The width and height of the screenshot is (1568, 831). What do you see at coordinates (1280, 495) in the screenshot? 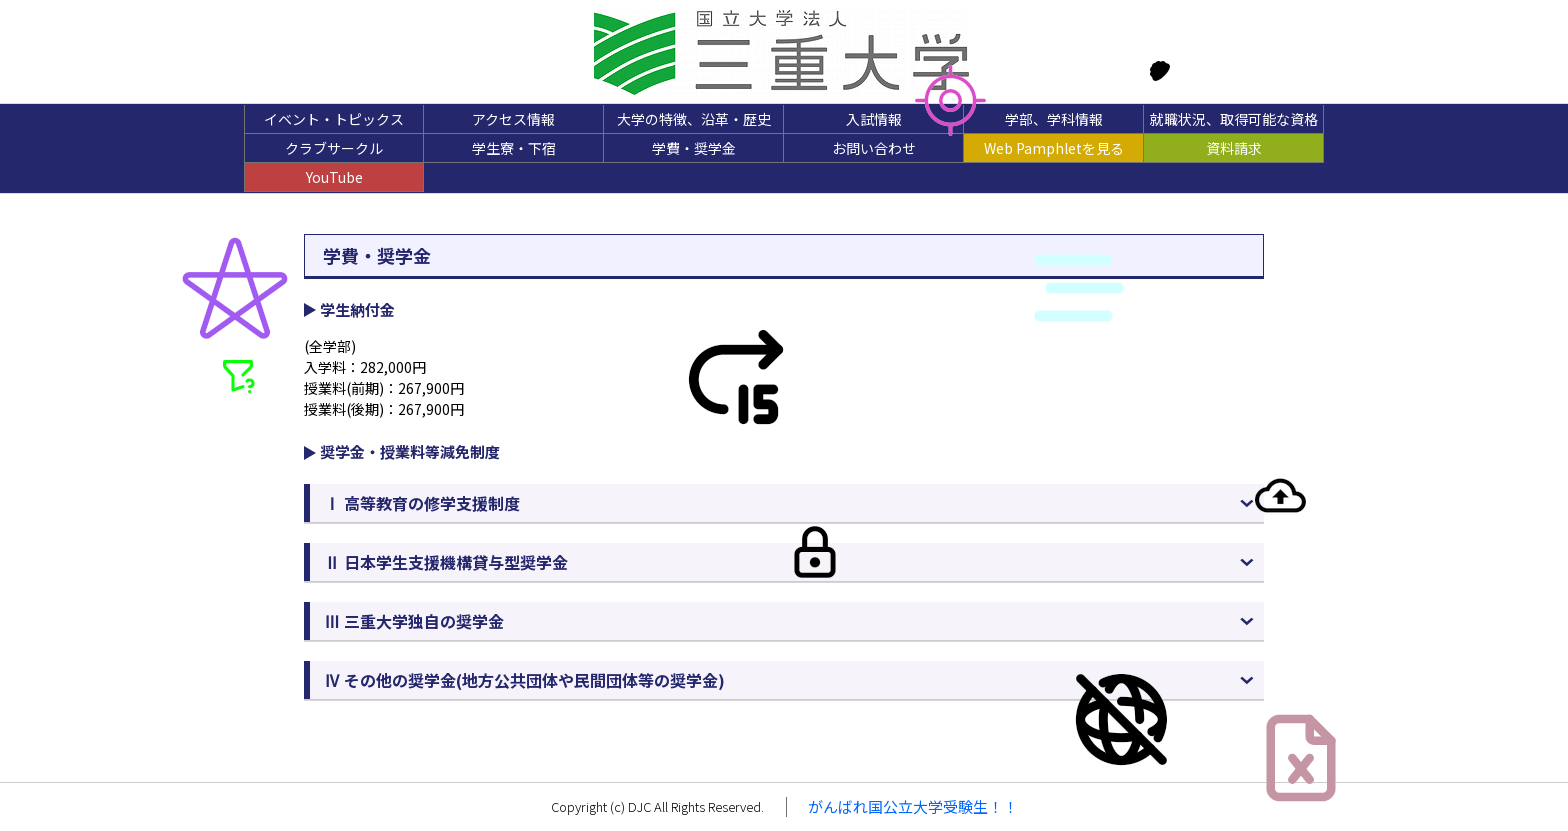
I see `upload files to cloud storage` at bounding box center [1280, 495].